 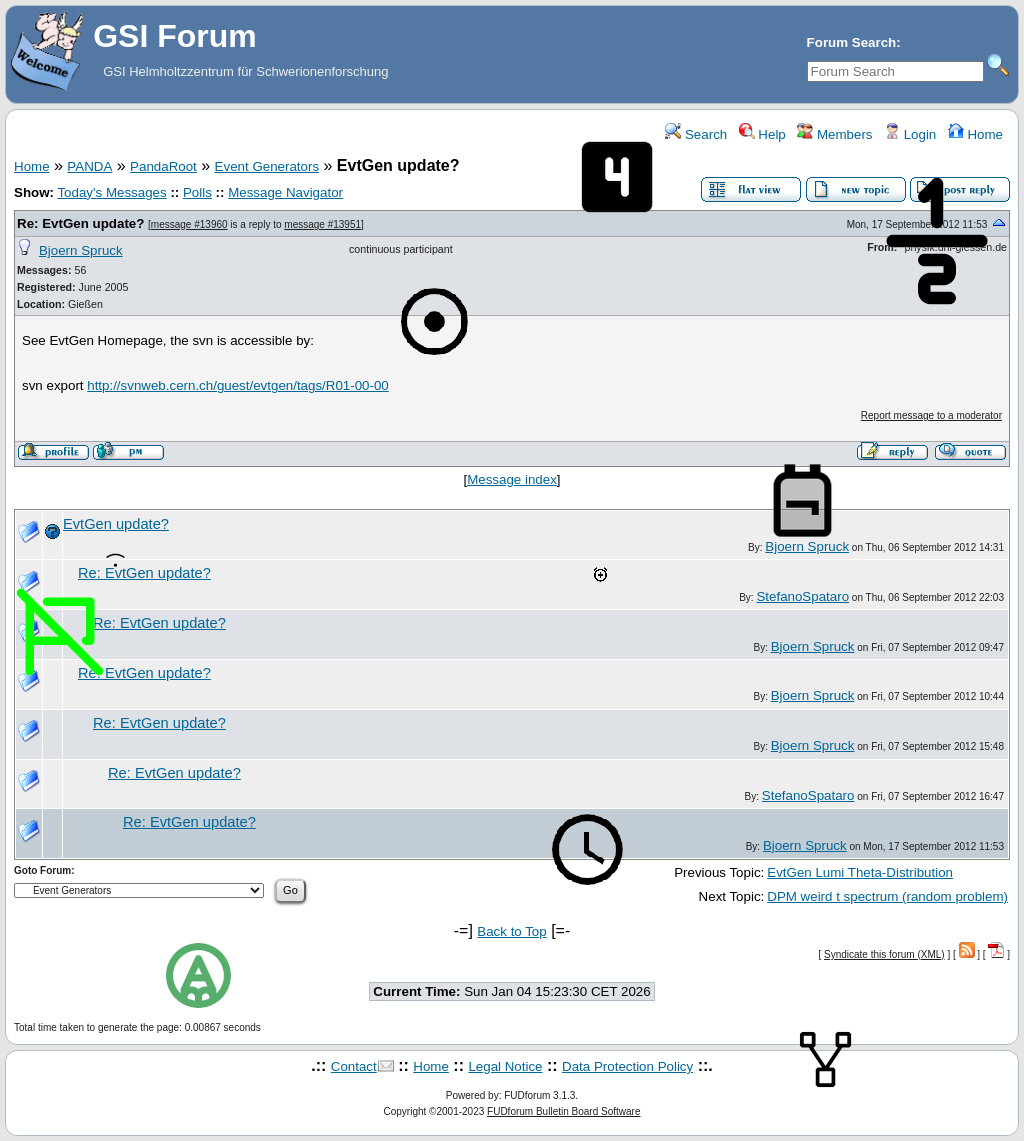 I want to click on access your backpack or inventory, so click(x=802, y=500).